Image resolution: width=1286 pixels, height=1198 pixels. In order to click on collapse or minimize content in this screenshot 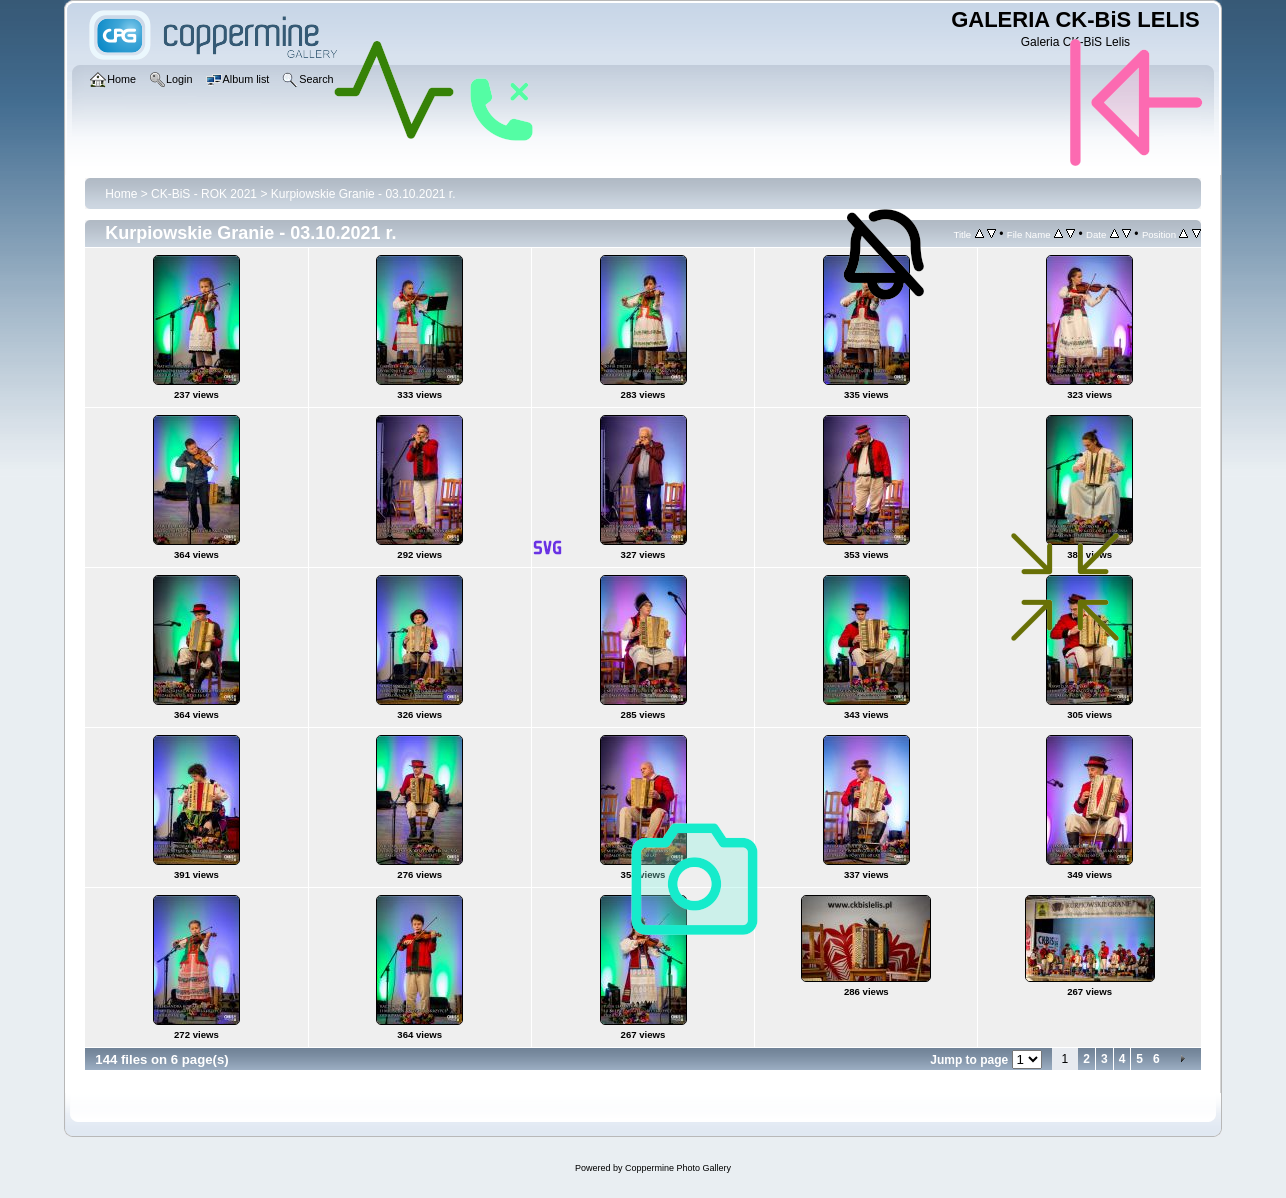, I will do `click(1065, 587)`.